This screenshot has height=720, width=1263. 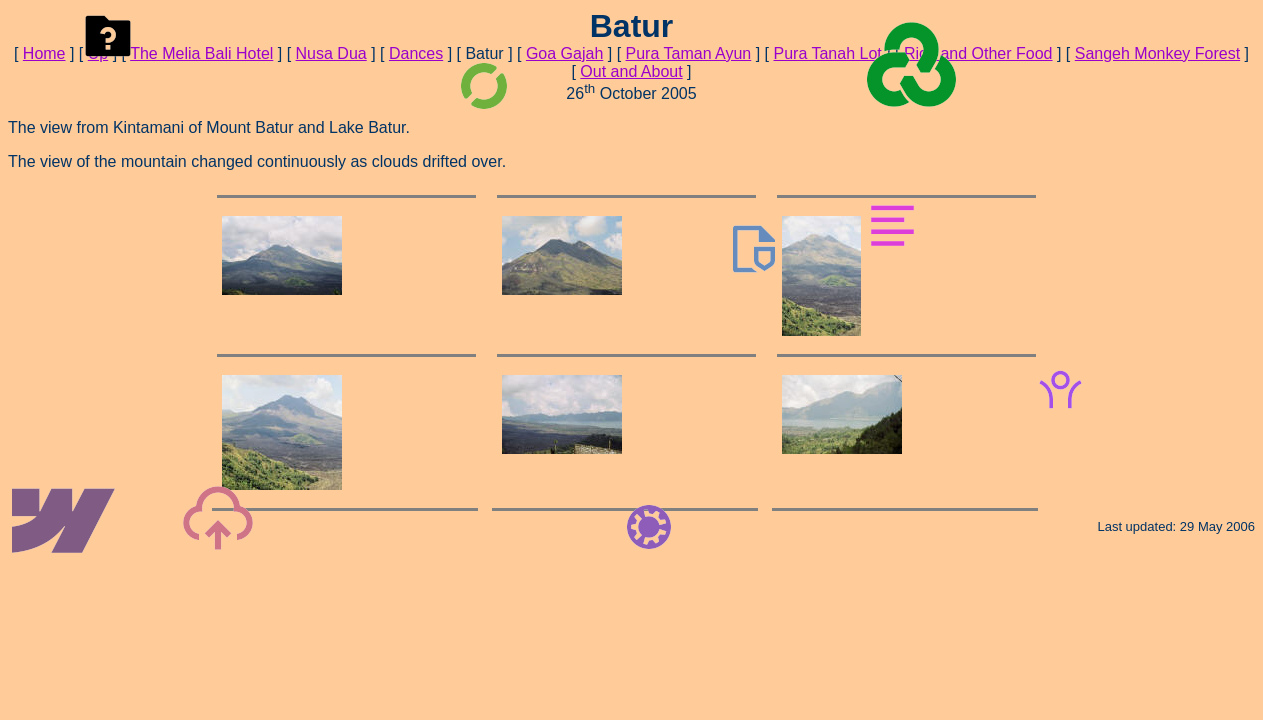 What do you see at coordinates (892, 224) in the screenshot?
I see `align text to the left` at bounding box center [892, 224].